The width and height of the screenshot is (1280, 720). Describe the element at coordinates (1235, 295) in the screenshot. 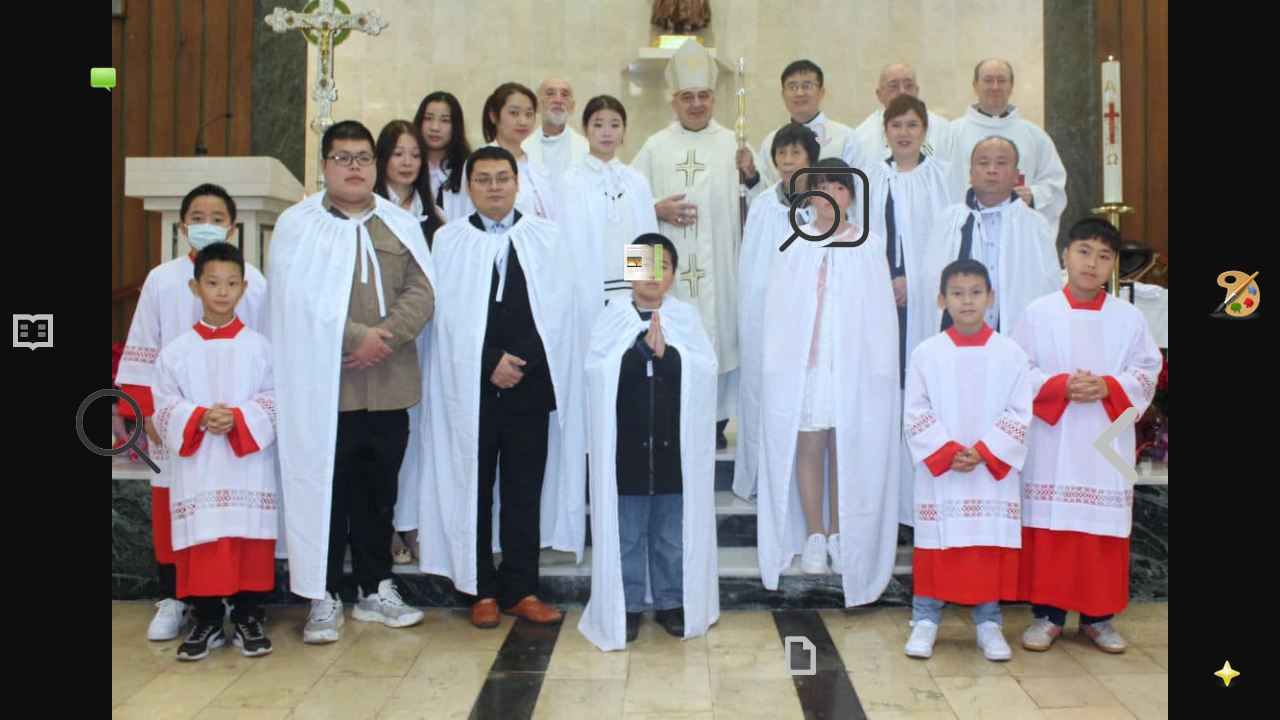

I see `open graphics or drawing applications` at that location.